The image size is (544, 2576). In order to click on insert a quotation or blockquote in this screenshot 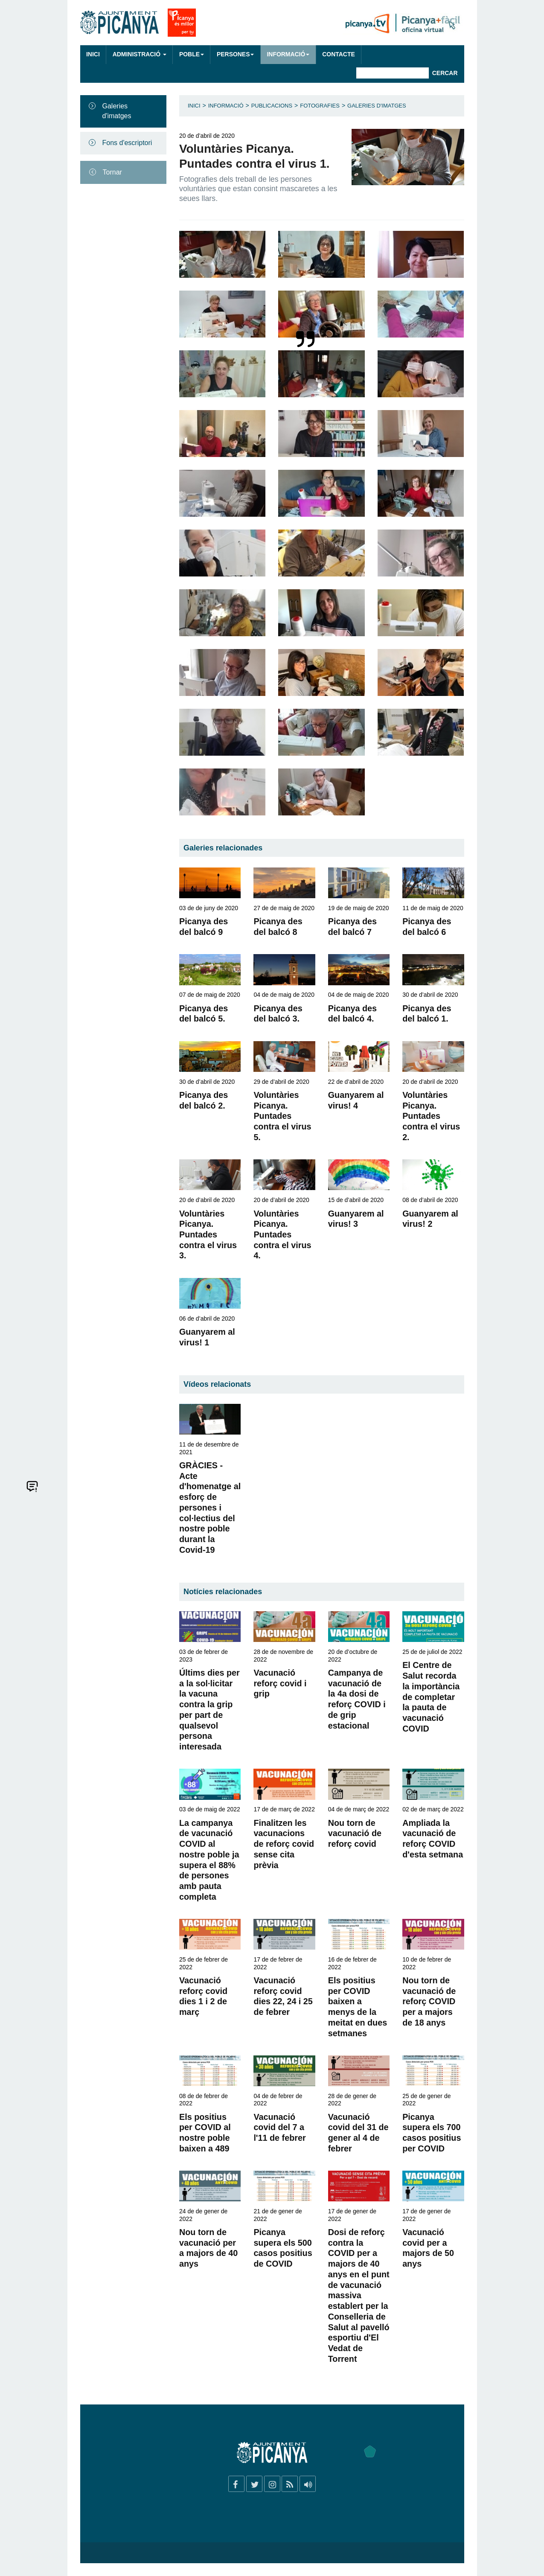, I will do `click(305, 339)`.